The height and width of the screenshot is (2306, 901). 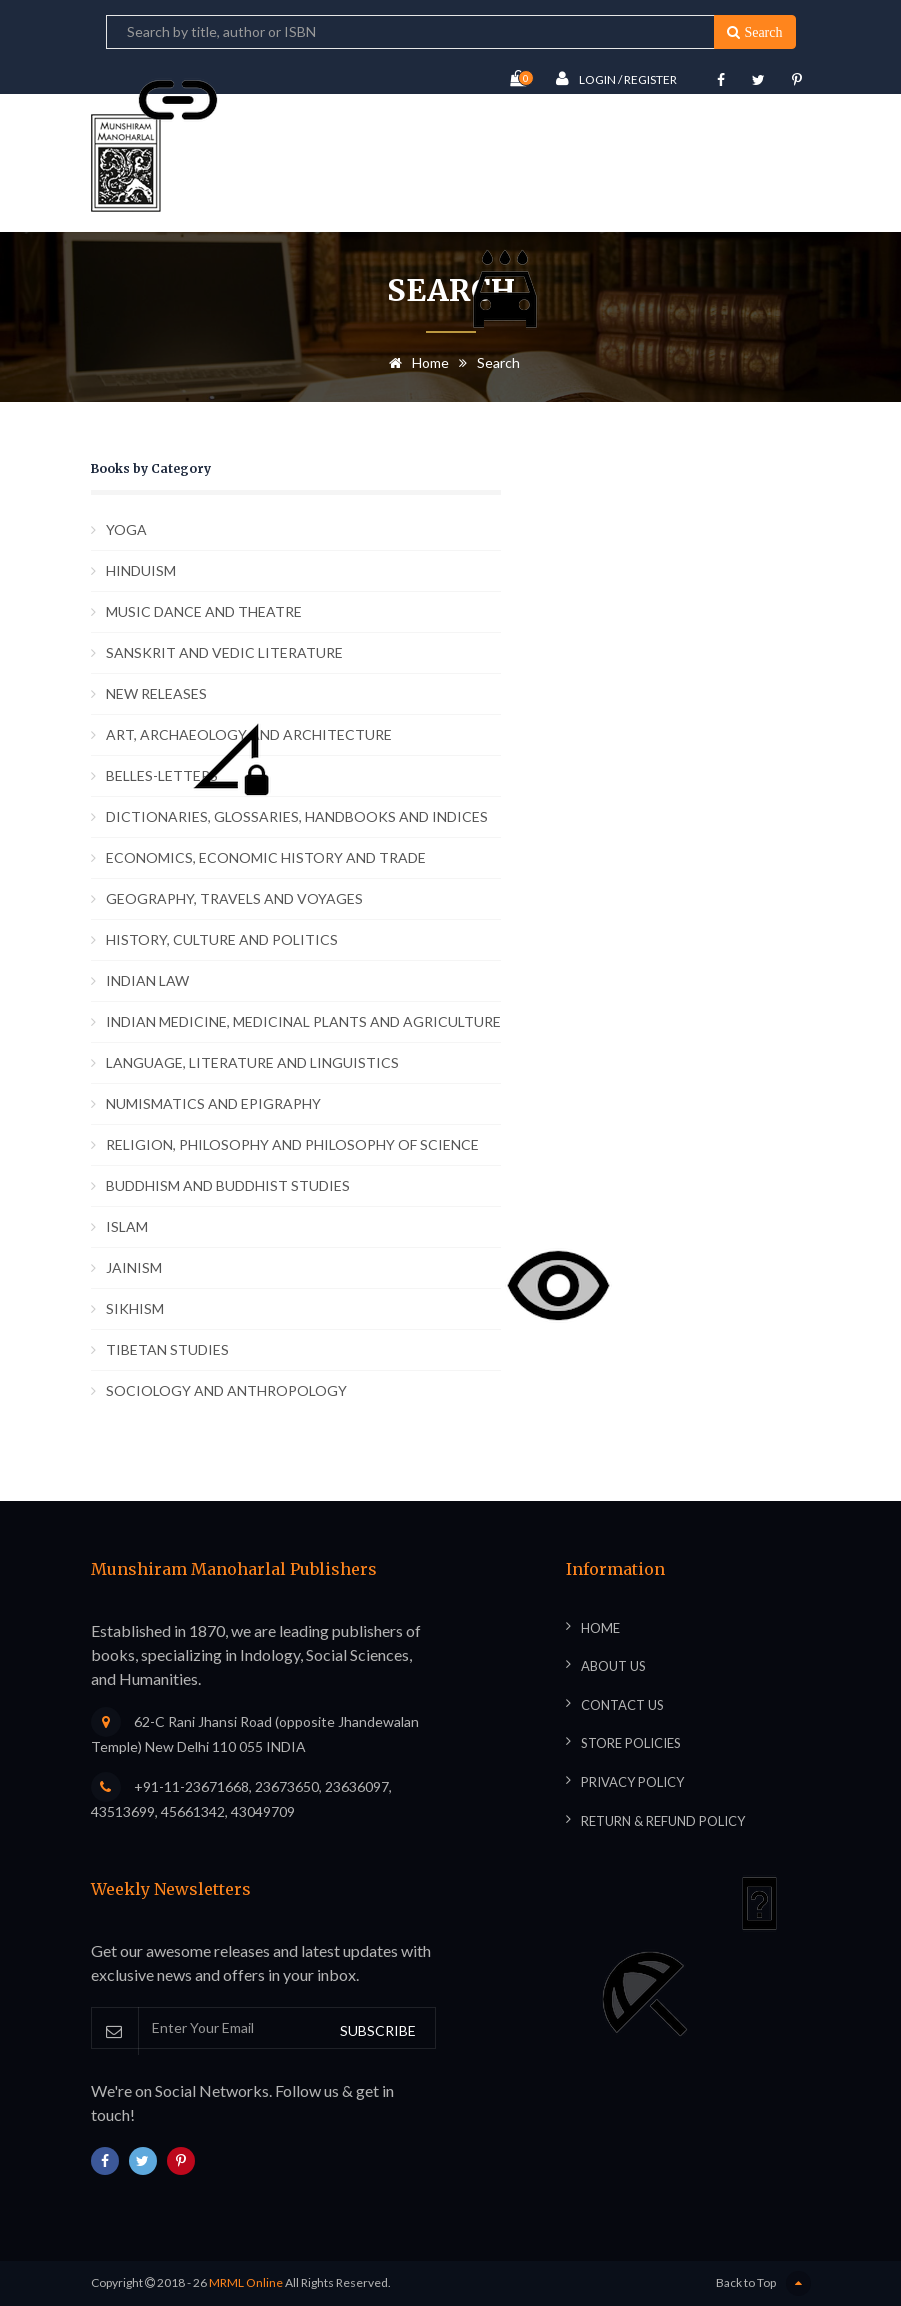 I want to click on network connection is secured or encrypted, so click(x=231, y=761).